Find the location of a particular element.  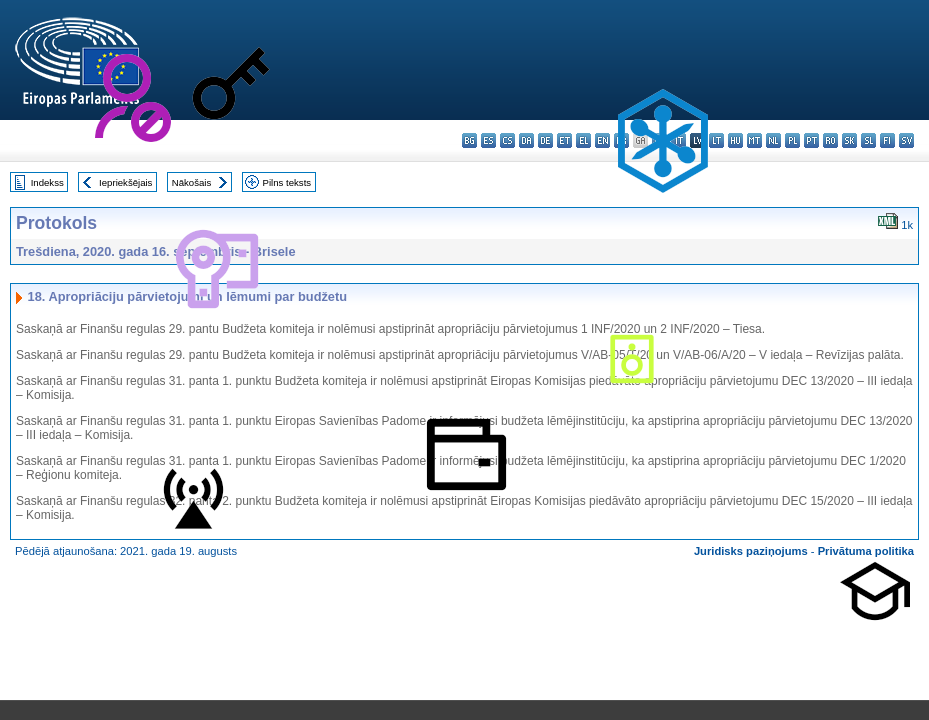

block or ban a user is located at coordinates (127, 98).